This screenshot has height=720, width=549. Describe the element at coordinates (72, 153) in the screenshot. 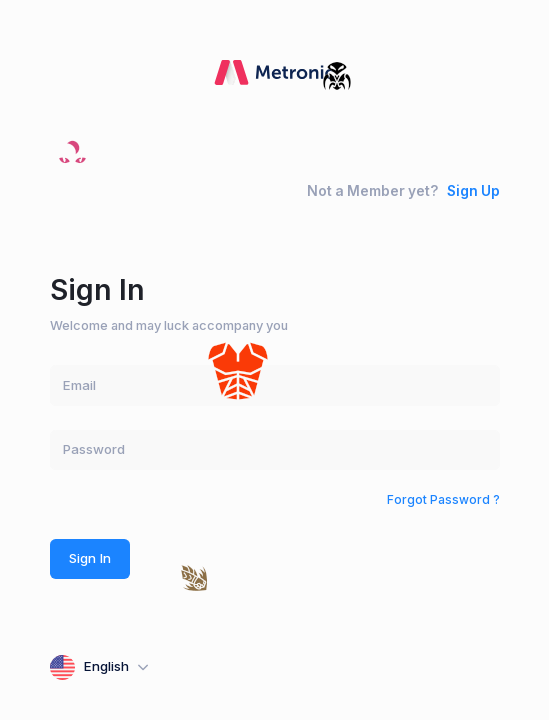

I see `toggle night vision mode` at that location.